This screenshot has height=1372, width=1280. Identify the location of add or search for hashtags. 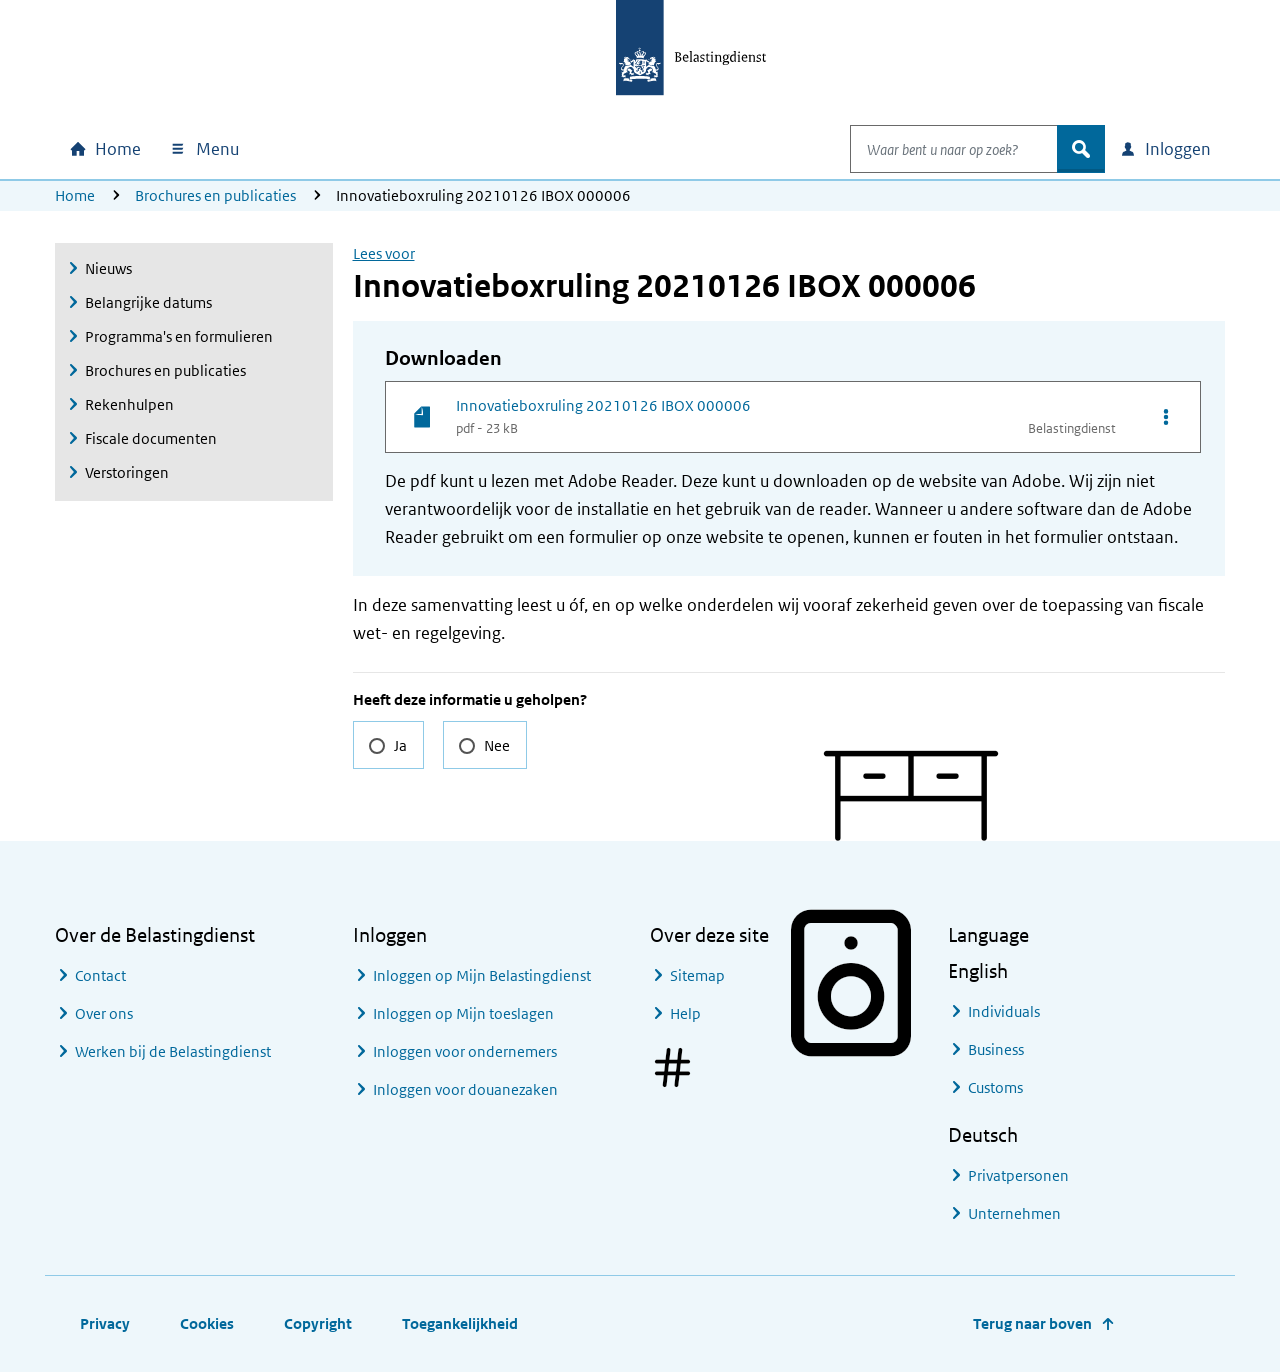
(672, 1067).